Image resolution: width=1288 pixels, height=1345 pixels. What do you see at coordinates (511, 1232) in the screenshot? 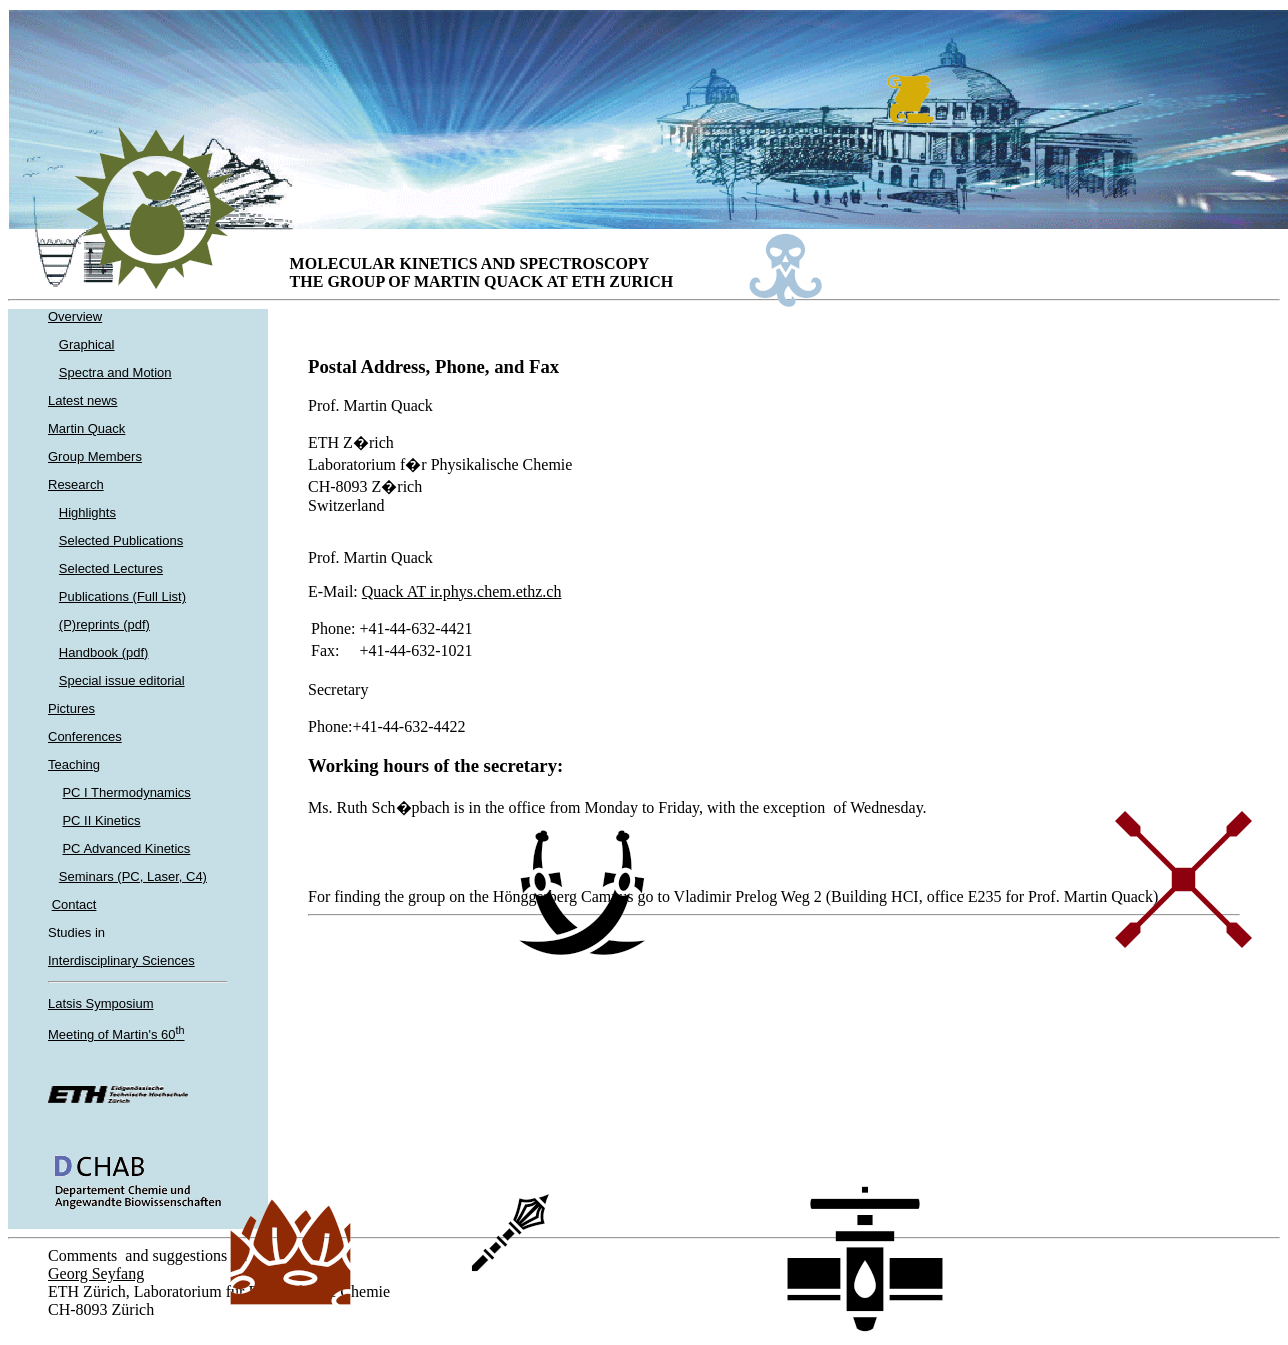
I see `select flanged mace as equipped weapon` at bounding box center [511, 1232].